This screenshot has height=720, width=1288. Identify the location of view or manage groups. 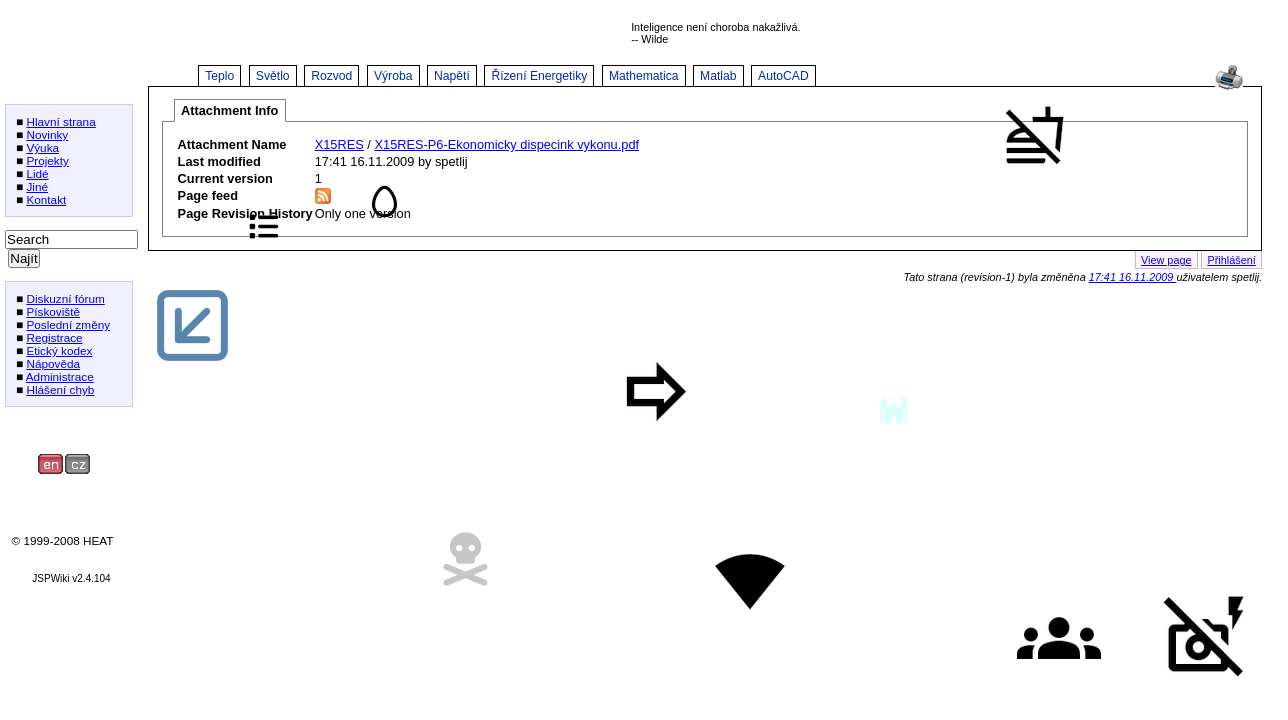
(1059, 638).